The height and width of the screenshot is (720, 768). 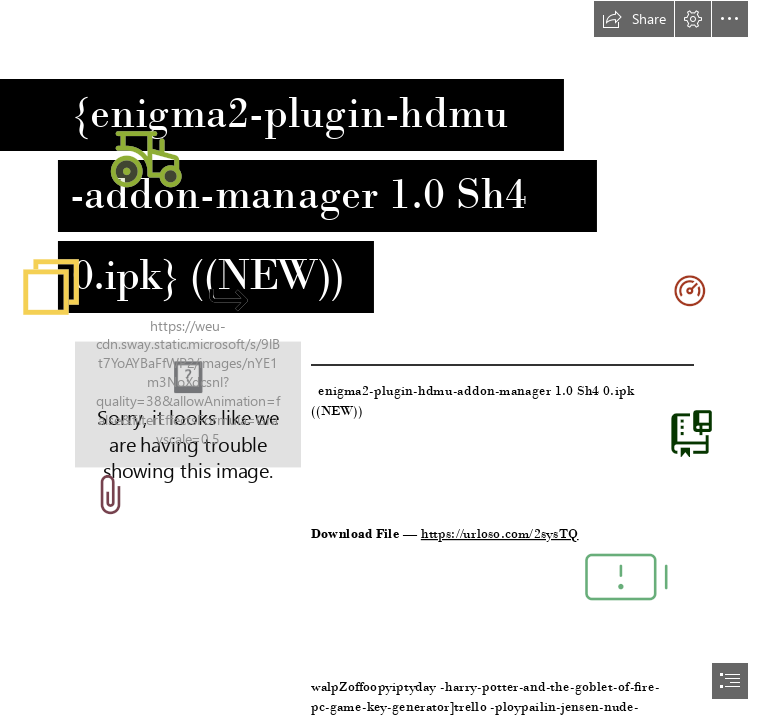 I want to click on restore window to previous size, so click(x=48, y=284).